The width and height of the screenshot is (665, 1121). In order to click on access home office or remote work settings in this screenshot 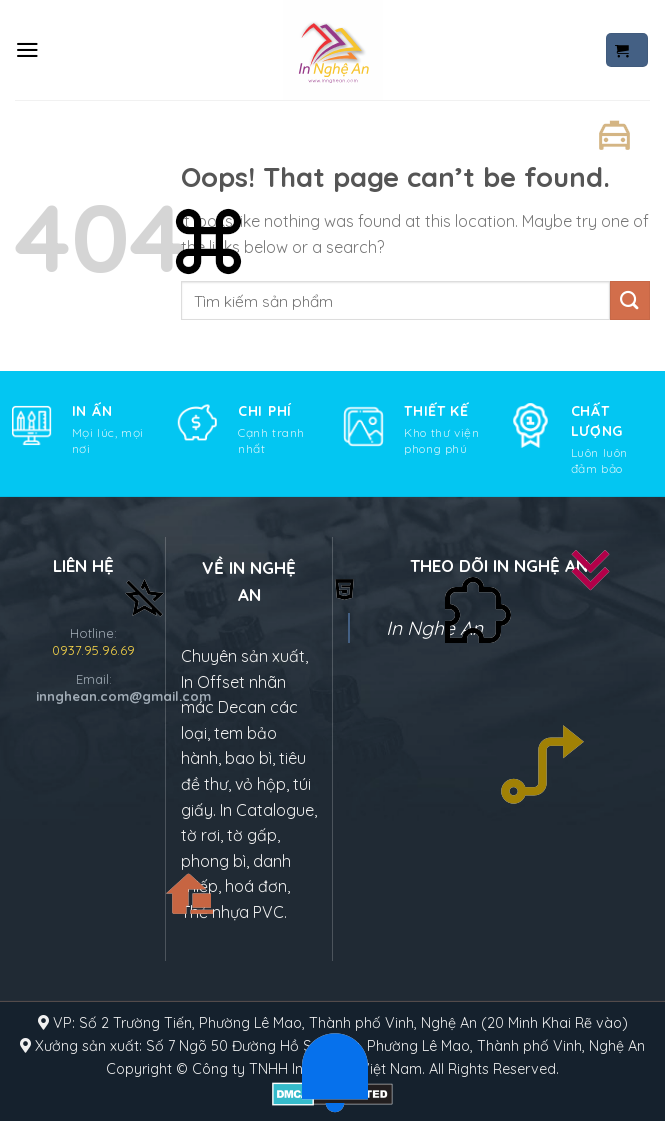, I will do `click(188, 895)`.